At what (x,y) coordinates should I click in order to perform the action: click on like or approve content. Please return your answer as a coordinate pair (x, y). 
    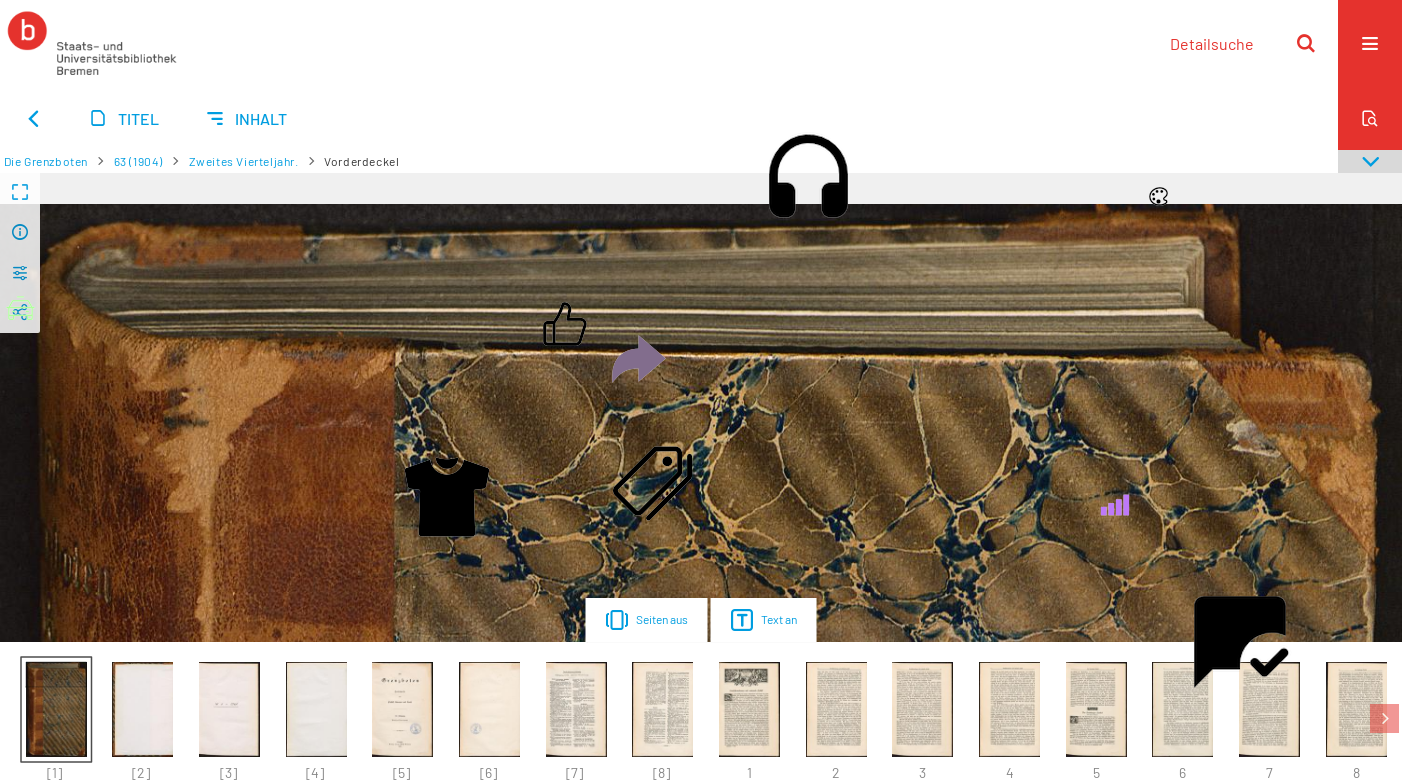
    Looking at the image, I should click on (565, 324).